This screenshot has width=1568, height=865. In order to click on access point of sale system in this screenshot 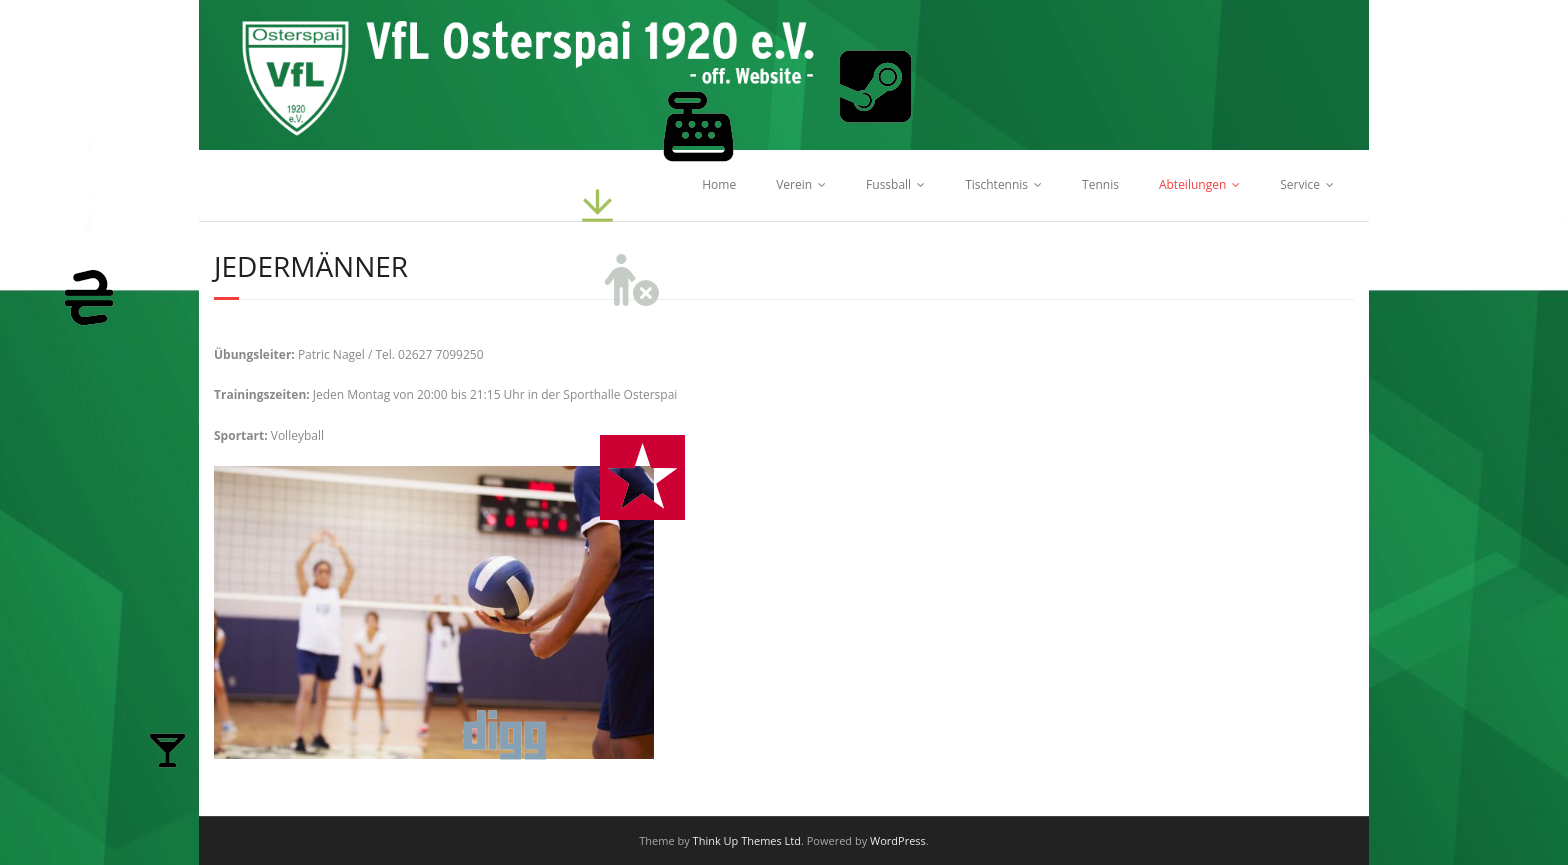, I will do `click(698, 126)`.